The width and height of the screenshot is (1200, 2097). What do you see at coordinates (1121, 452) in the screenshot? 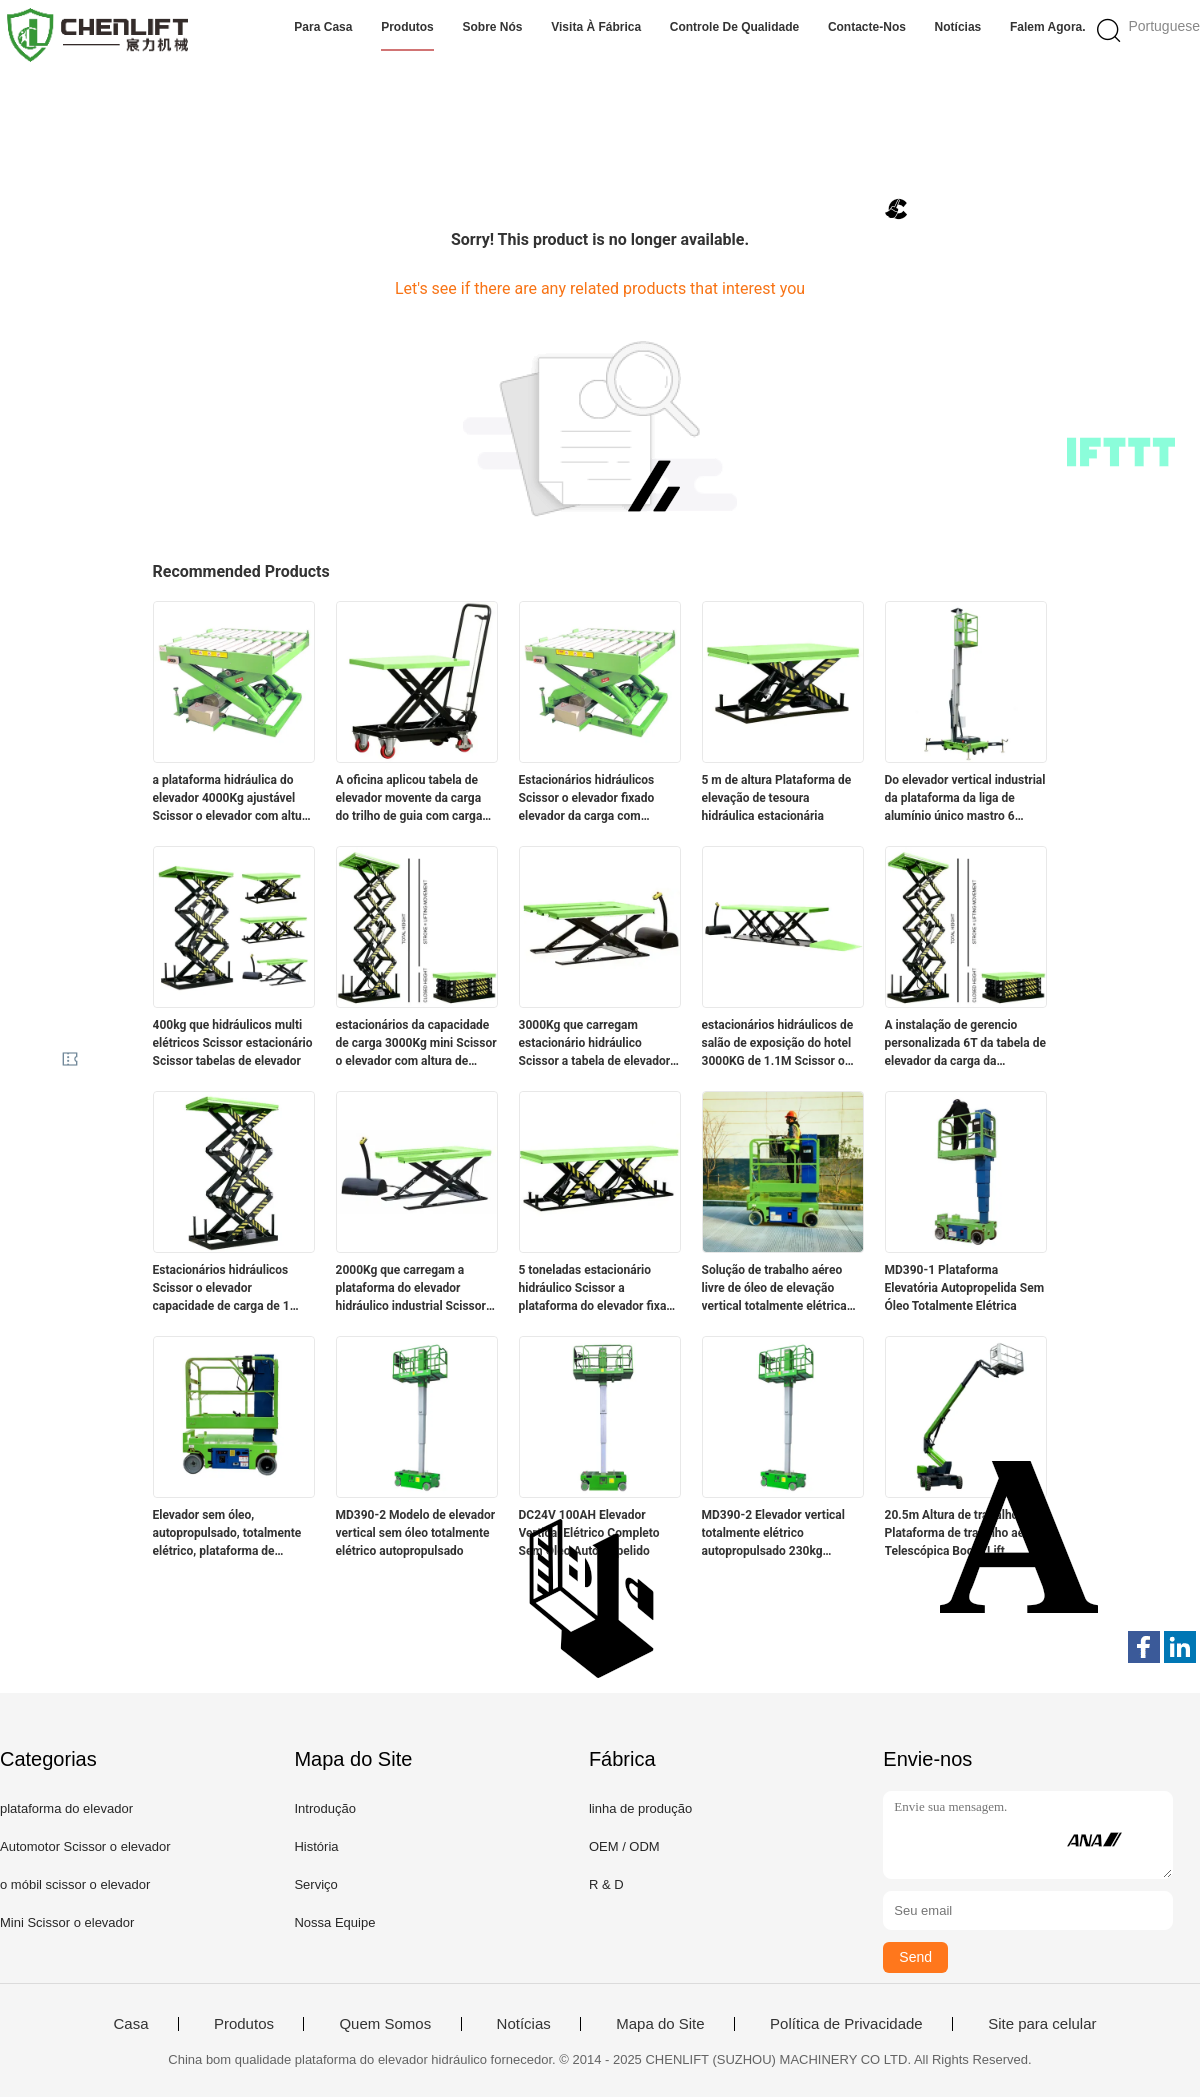
I see `open IFTTT automation app` at bounding box center [1121, 452].